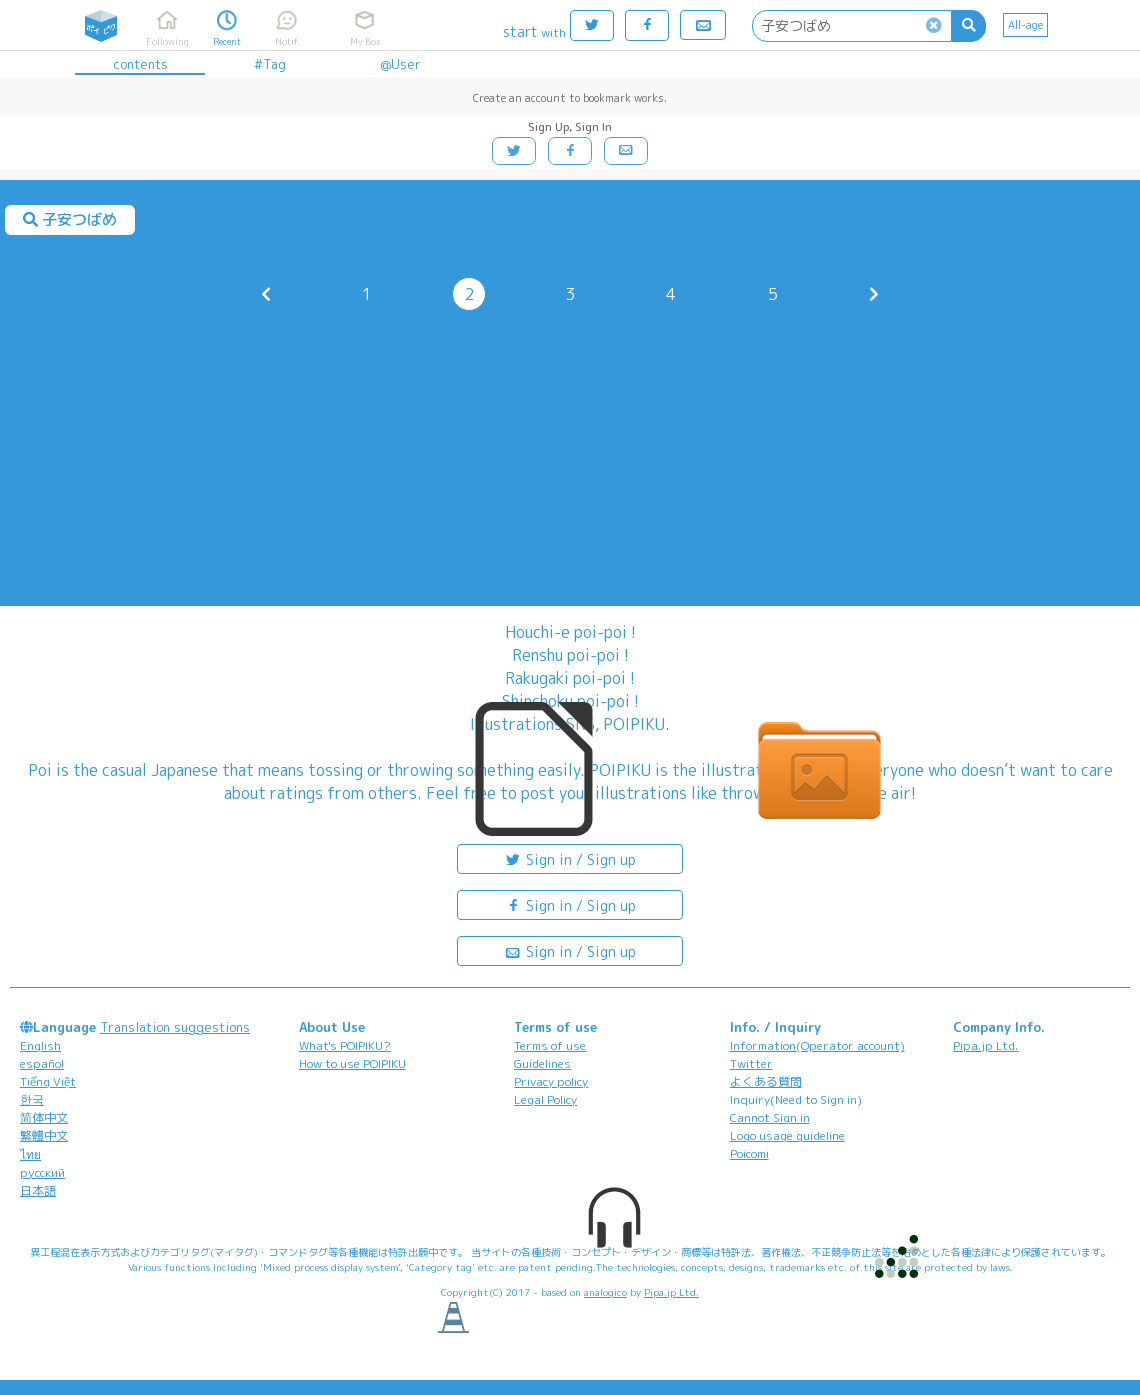 The width and height of the screenshot is (1140, 1395). I want to click on open your images folder, so click(819, 770).